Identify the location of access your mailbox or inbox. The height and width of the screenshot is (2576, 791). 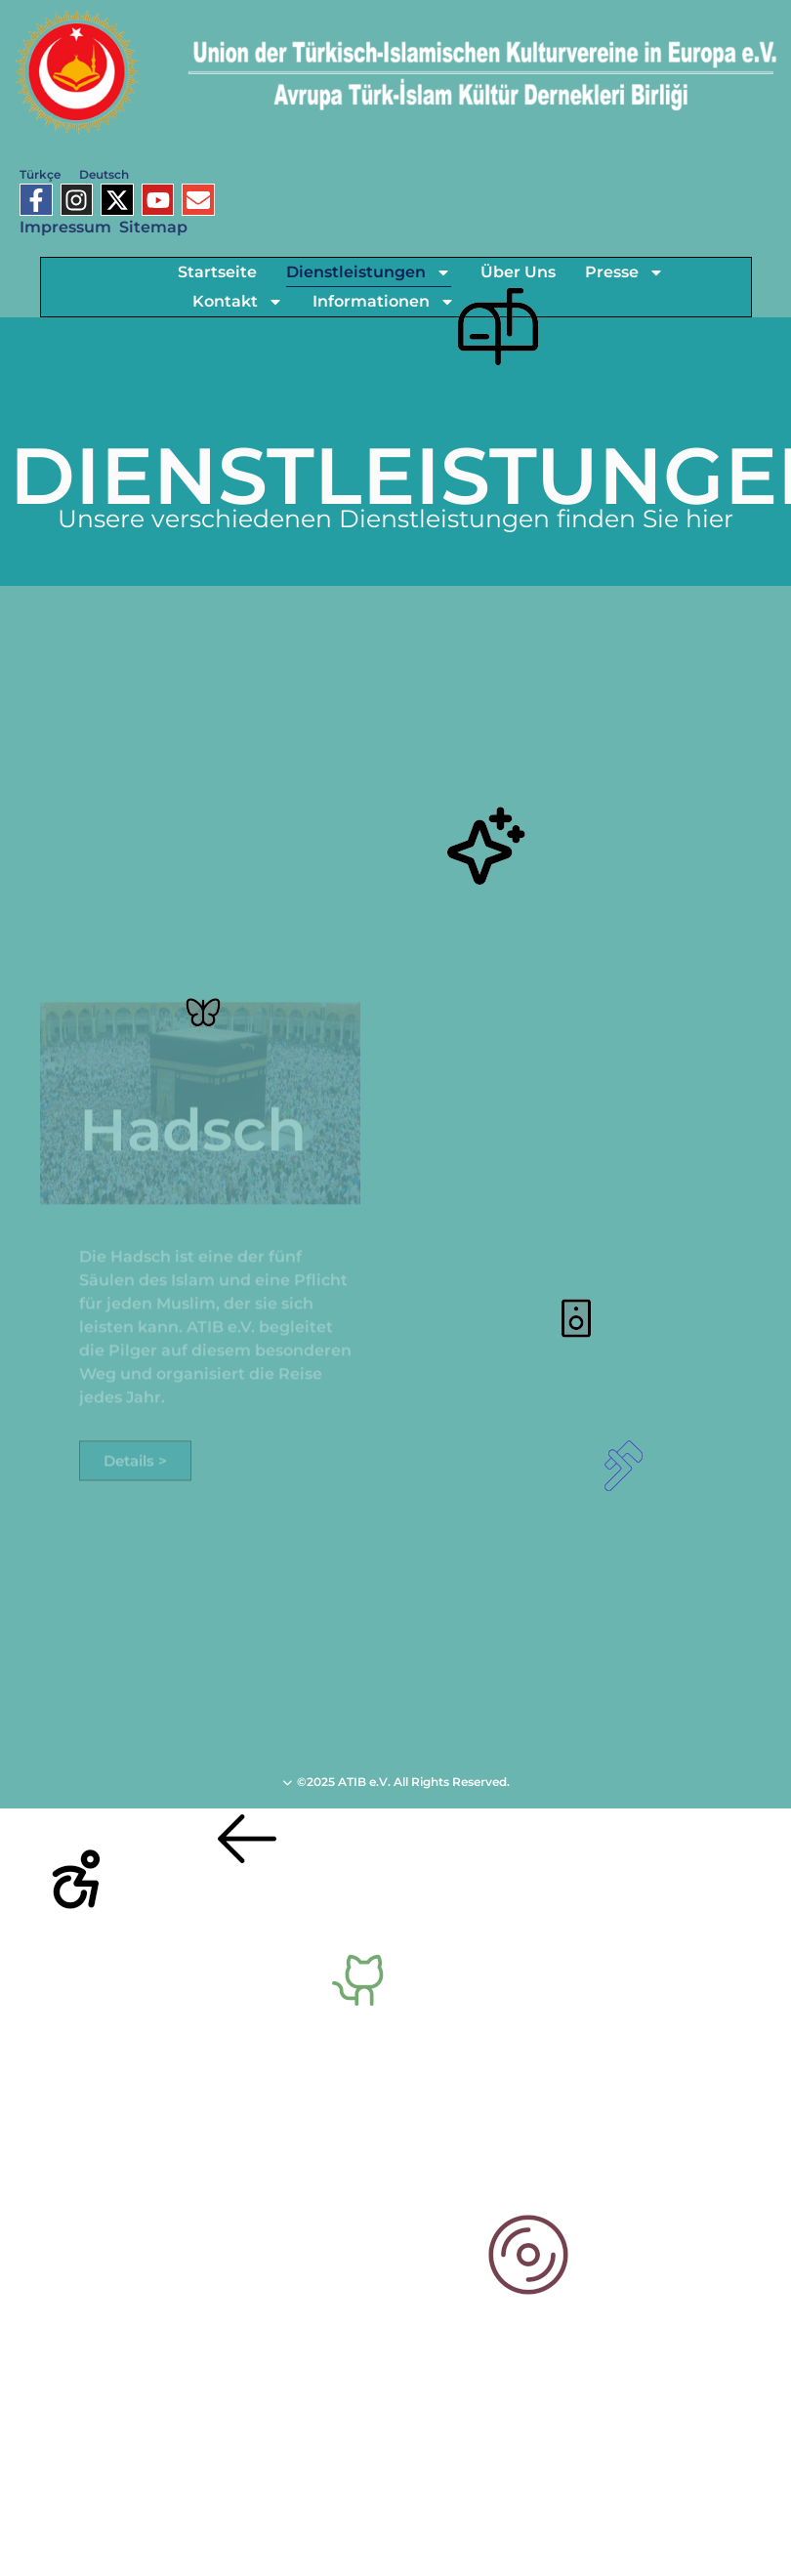
(498, 328).